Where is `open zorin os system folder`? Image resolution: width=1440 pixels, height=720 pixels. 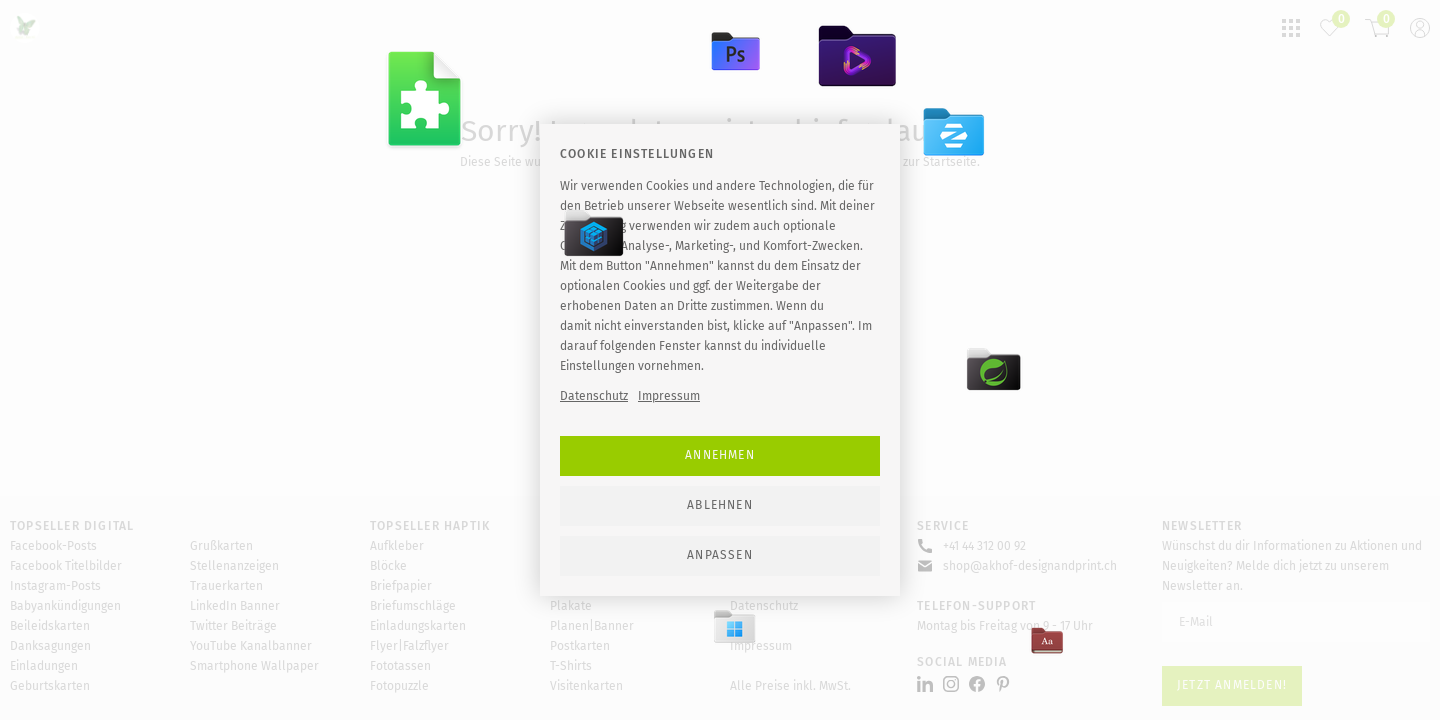 open zorin os system folder is located at coordinates (953, 133).